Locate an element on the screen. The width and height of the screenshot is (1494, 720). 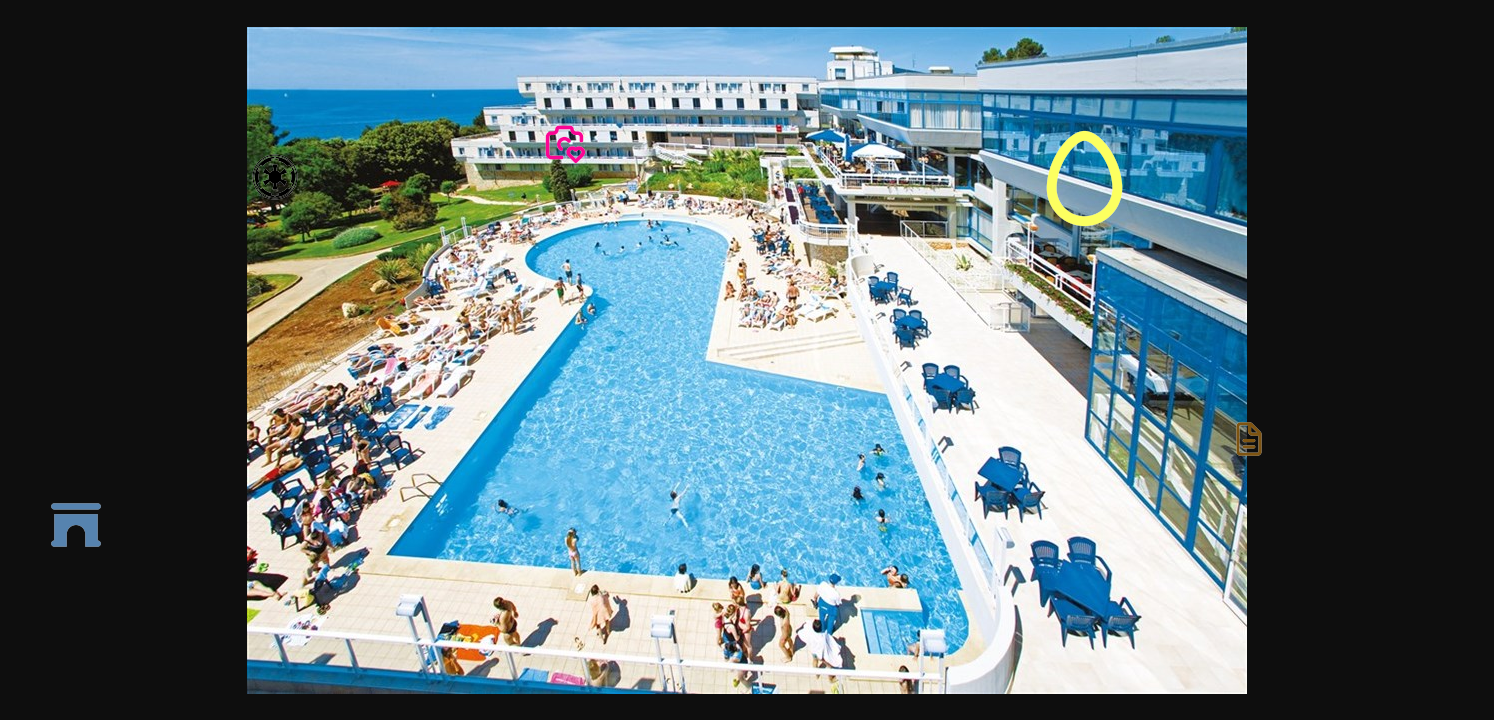
view document contents is located at coordinates (1249, 439).